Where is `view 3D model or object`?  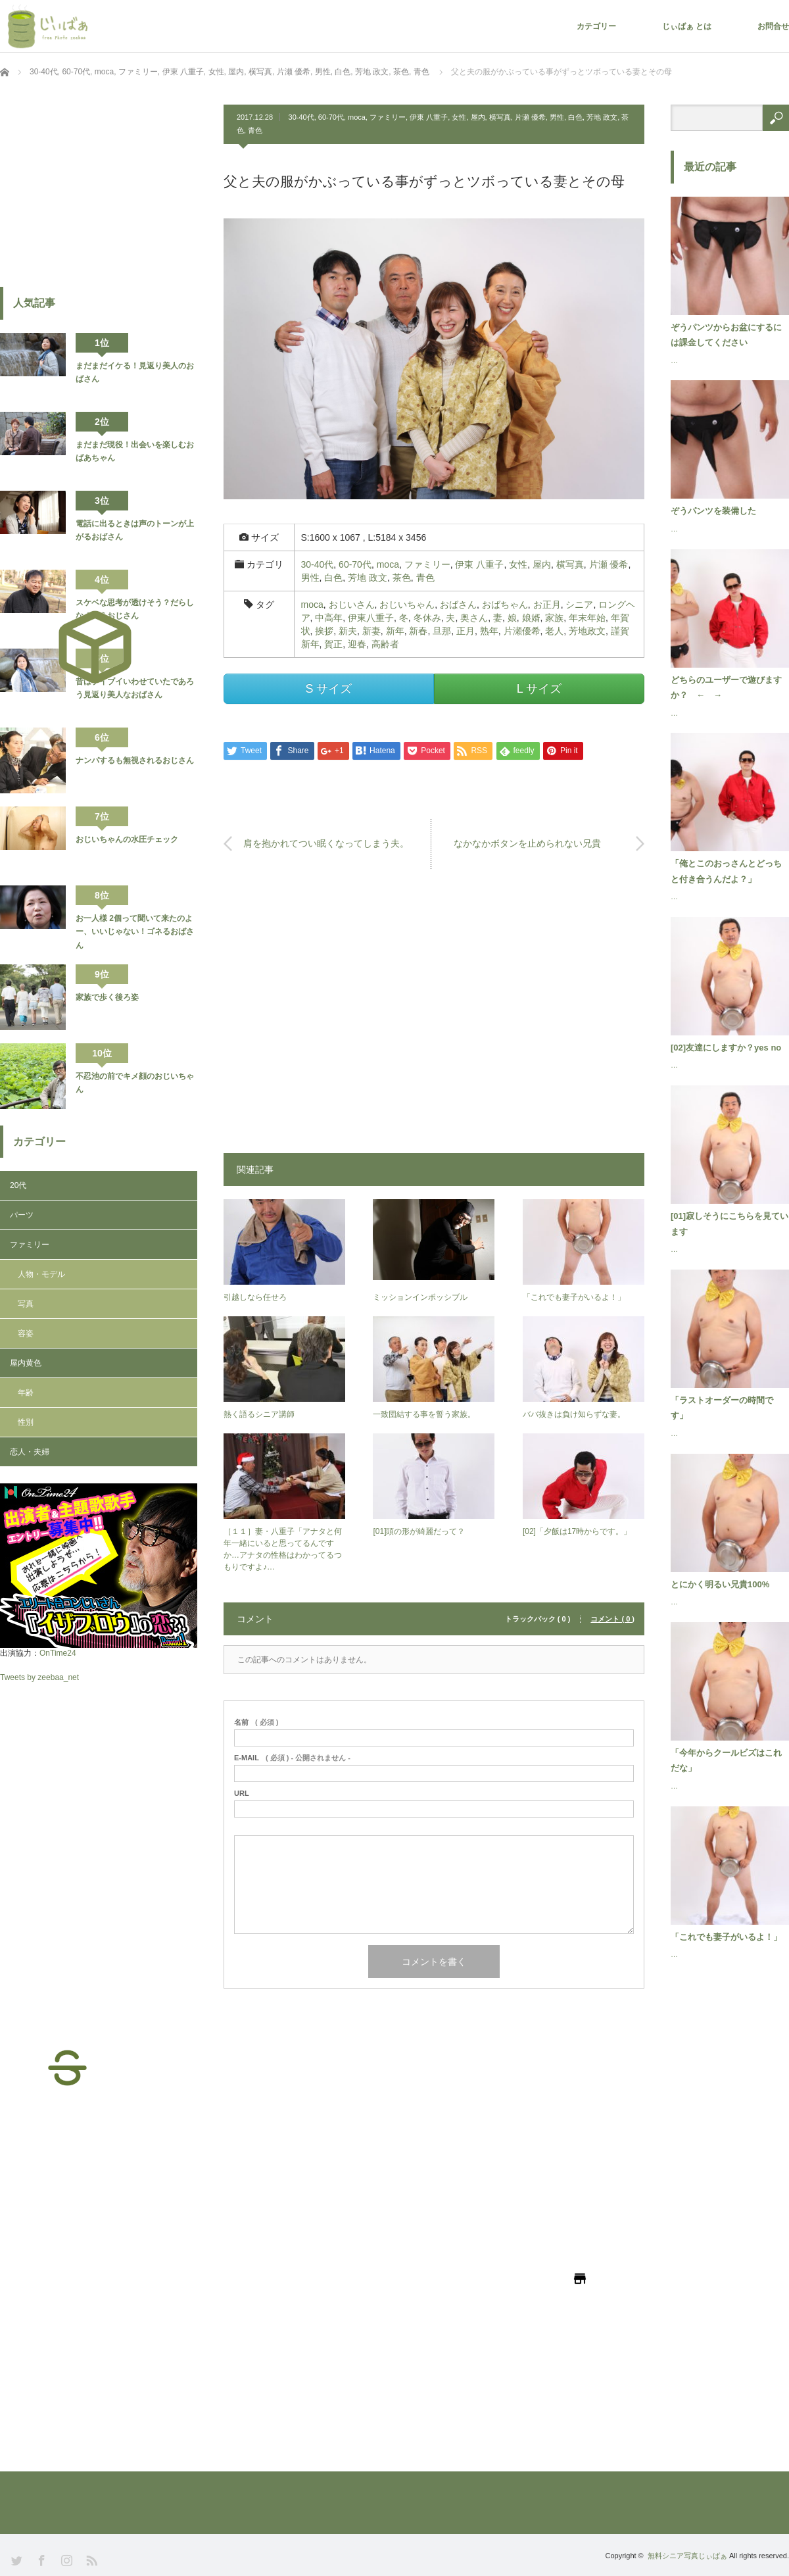 view 3D model or object is located at coordinates (95, 647).